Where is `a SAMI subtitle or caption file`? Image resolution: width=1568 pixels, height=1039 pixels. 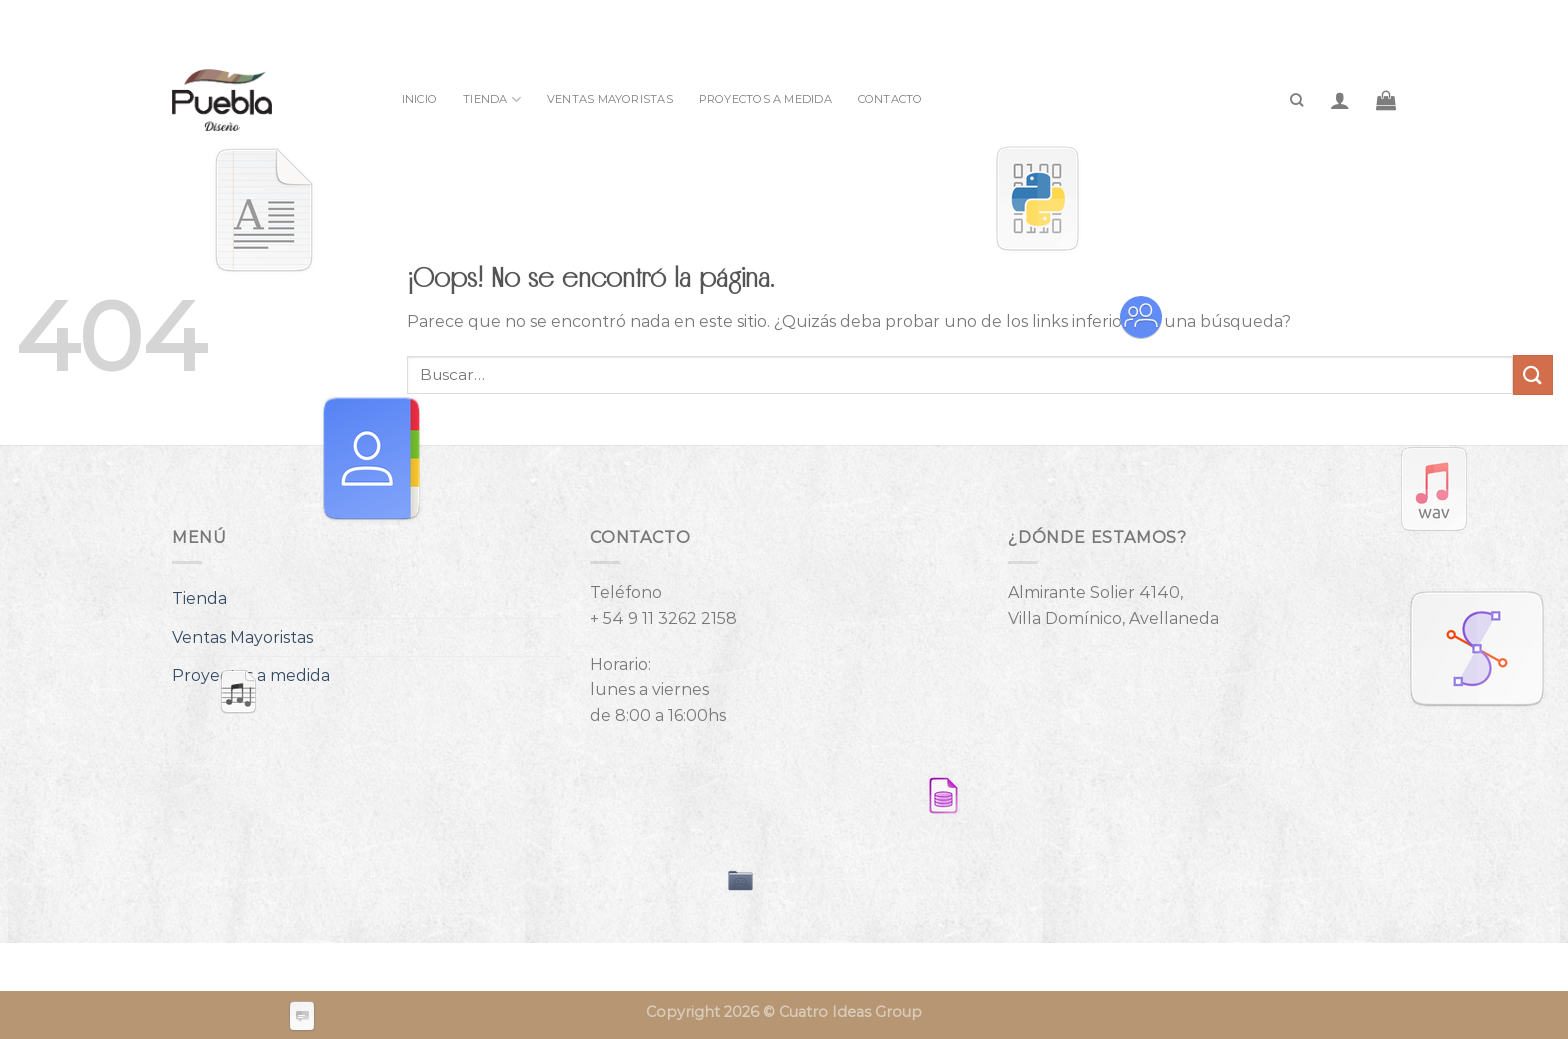
a SAMI subtitle or caption file is located at coordinates (302, 1016).